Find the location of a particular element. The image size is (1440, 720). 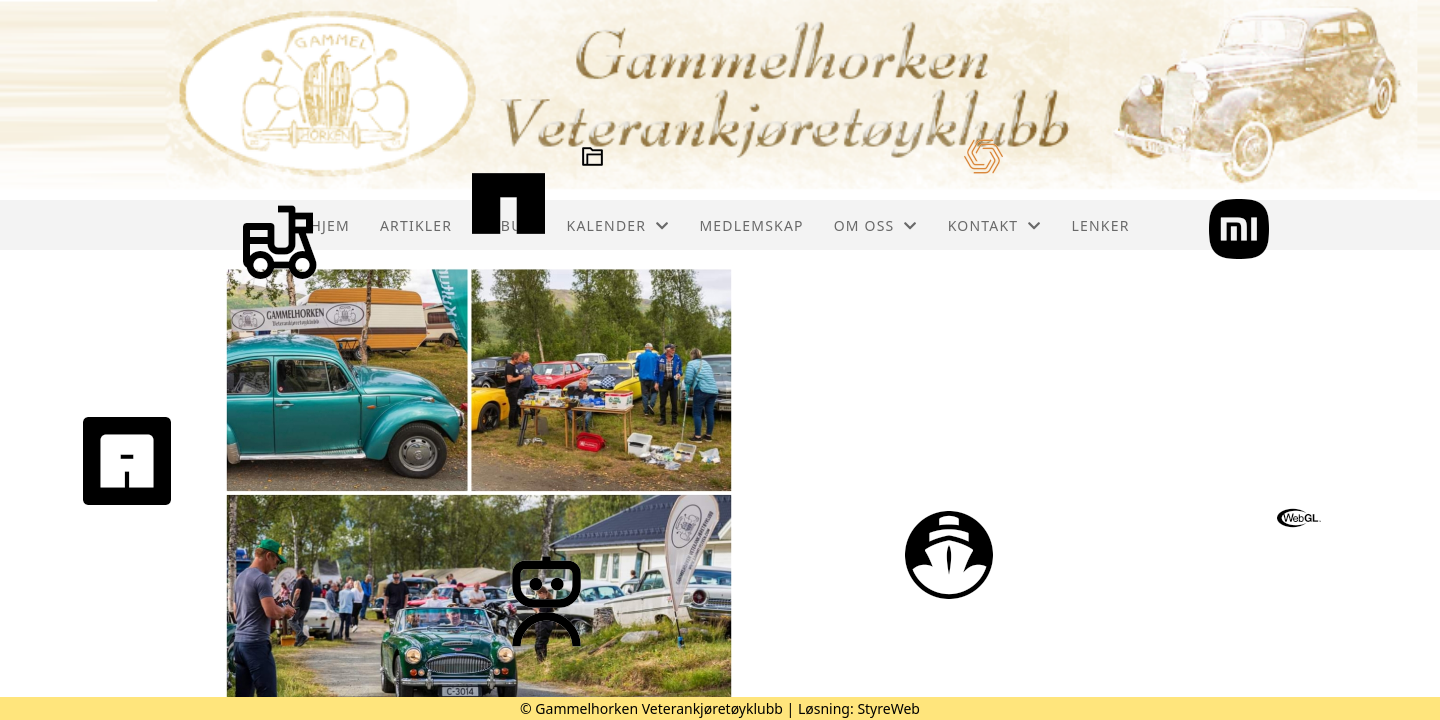

WebGL technology logo is located at coordinates (1299, 518).